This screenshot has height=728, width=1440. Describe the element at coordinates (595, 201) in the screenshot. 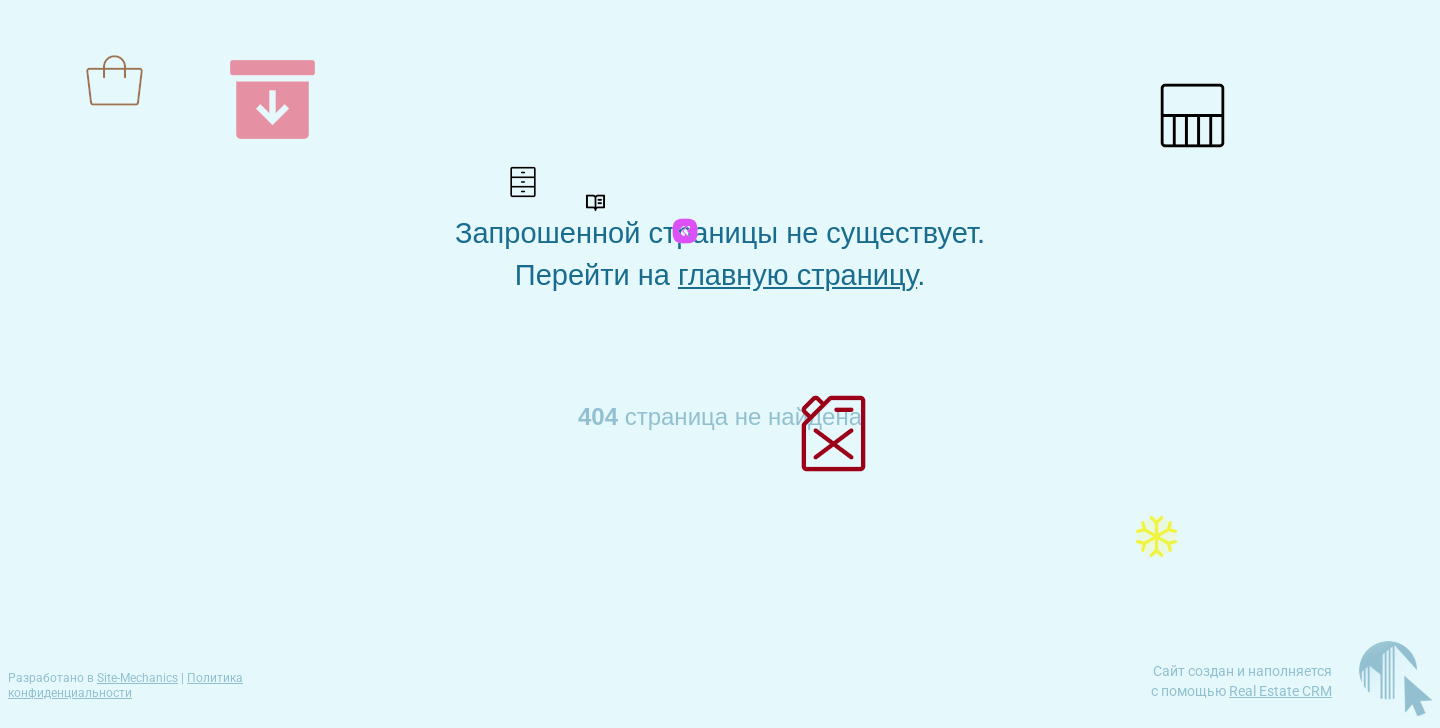

I see `open reading mode or e-reader` at that location.